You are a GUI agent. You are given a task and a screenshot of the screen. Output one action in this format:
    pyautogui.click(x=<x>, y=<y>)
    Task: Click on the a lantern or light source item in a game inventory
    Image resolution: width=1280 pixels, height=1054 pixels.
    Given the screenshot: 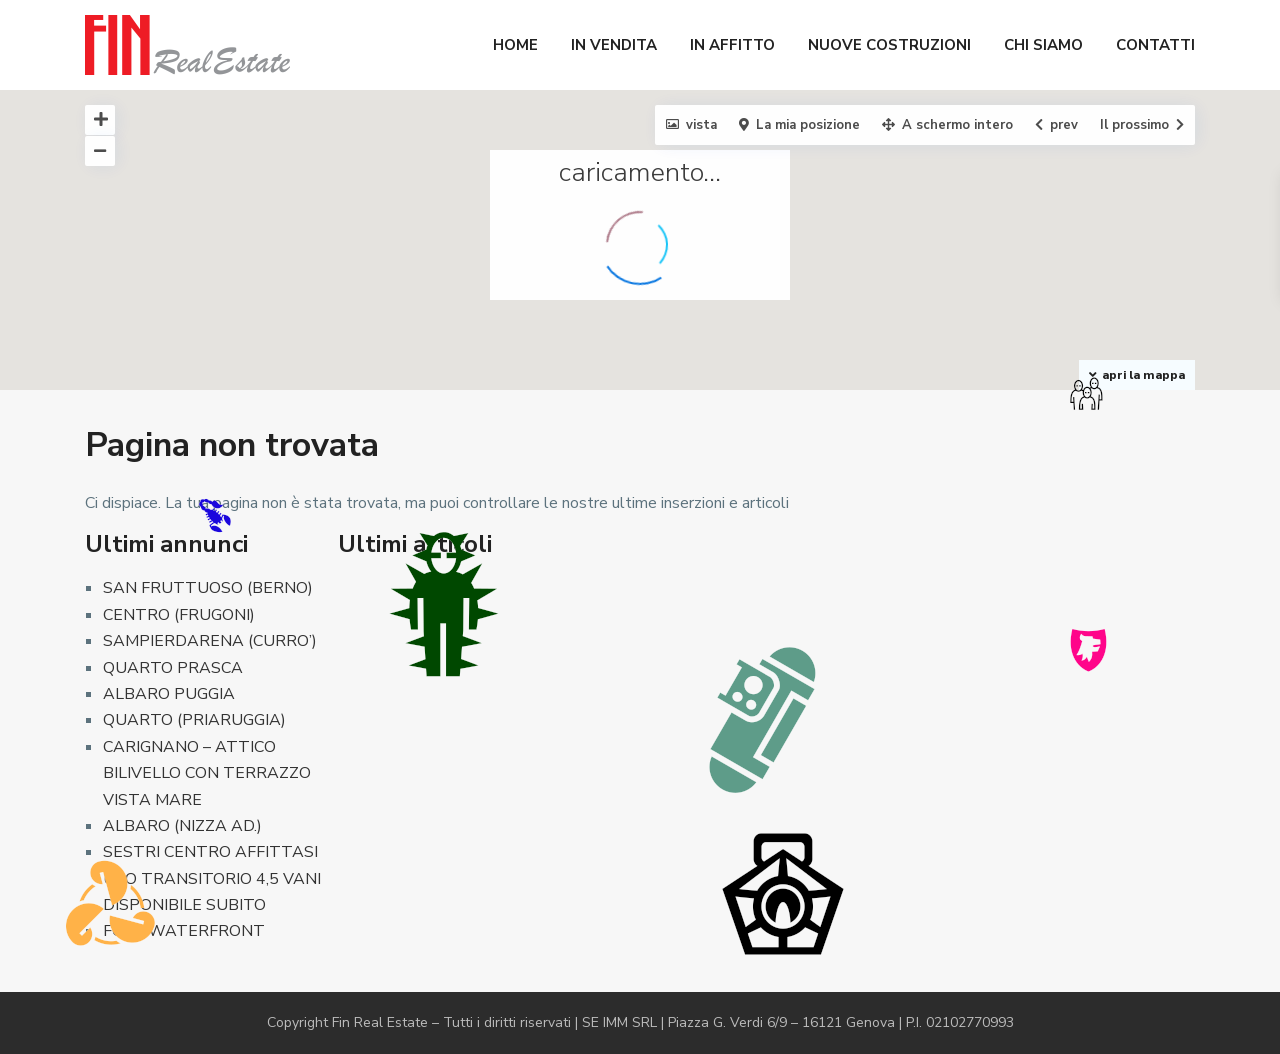 What is the action you would take?
    pyautogui.click(x=783, y=894)
    